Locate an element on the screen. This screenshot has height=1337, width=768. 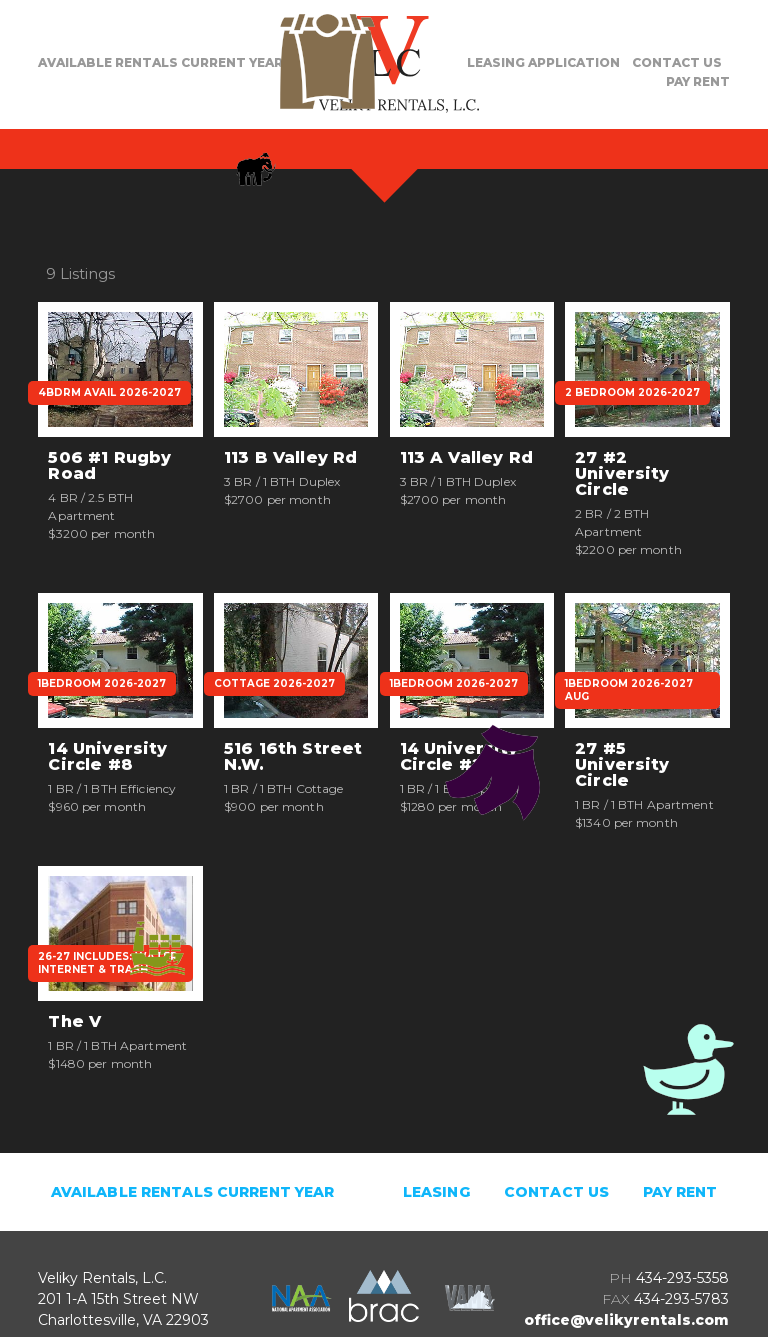
decorative duck icon for game interface is located at coordinates (688, 1069).